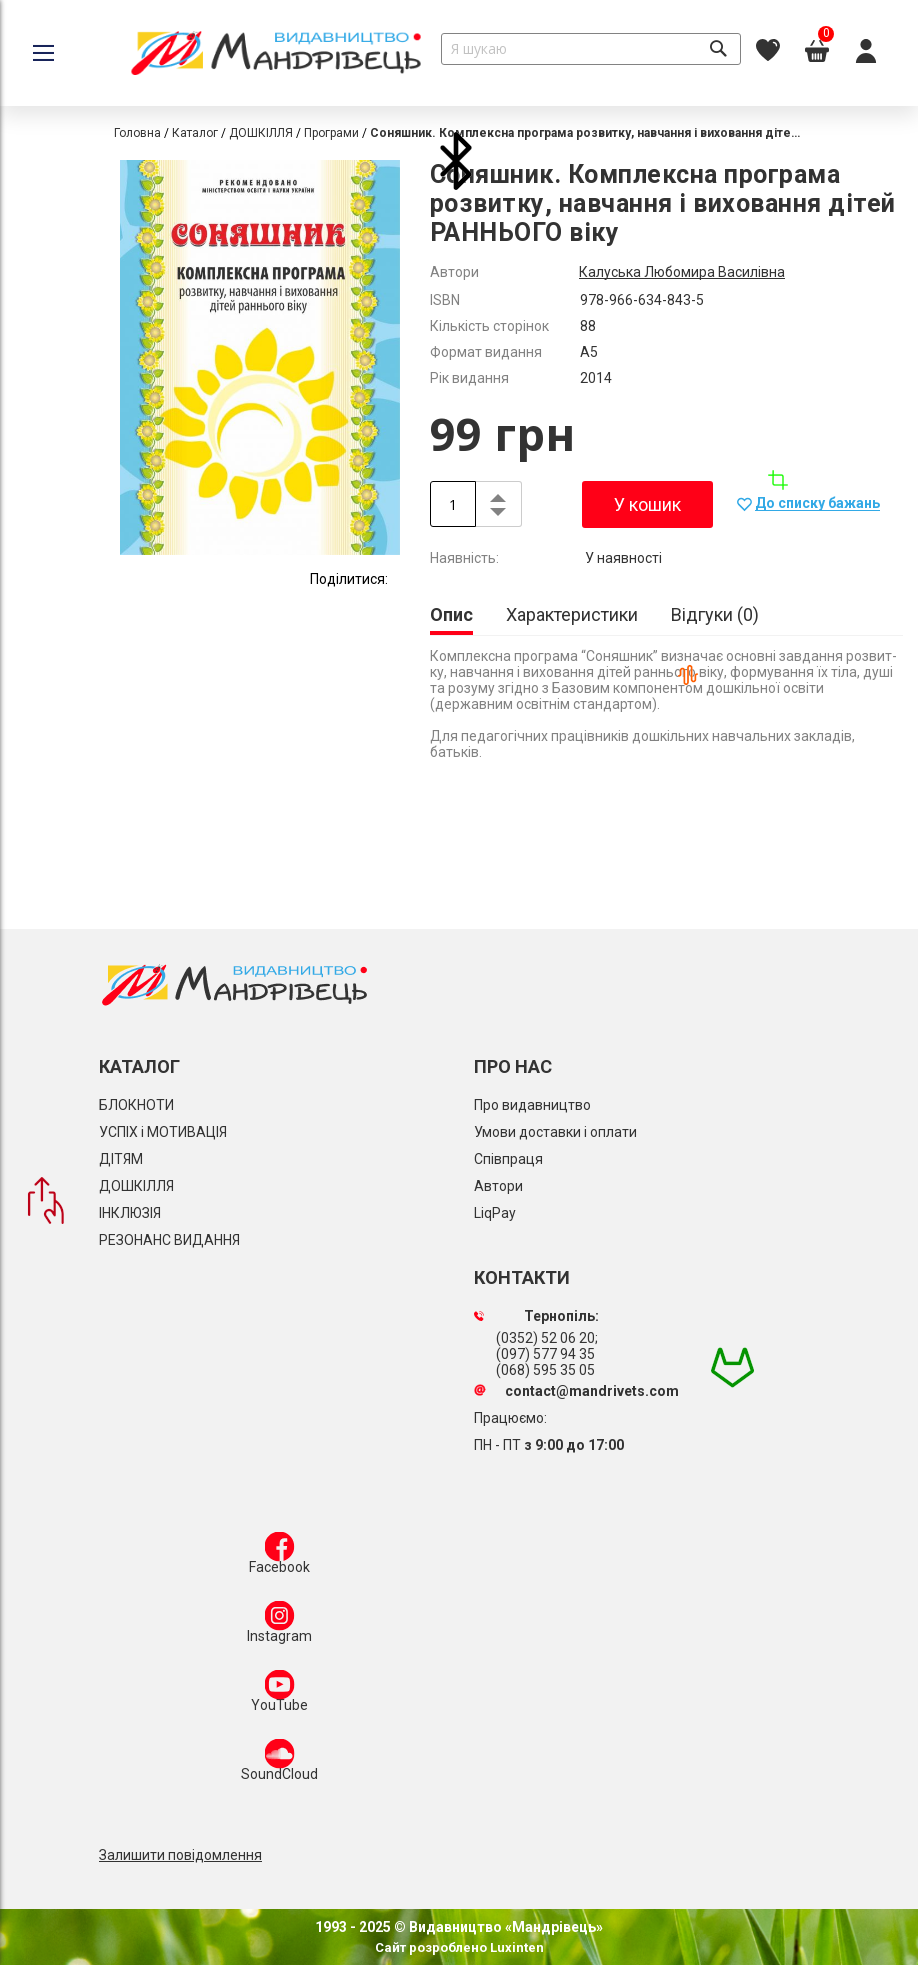 The width and height of the screenshot is (918, 1965). What do you see at coordinates (688, 675) in the screenshot?
I see `audio waveform visualization` at bounding box center [688, 675].